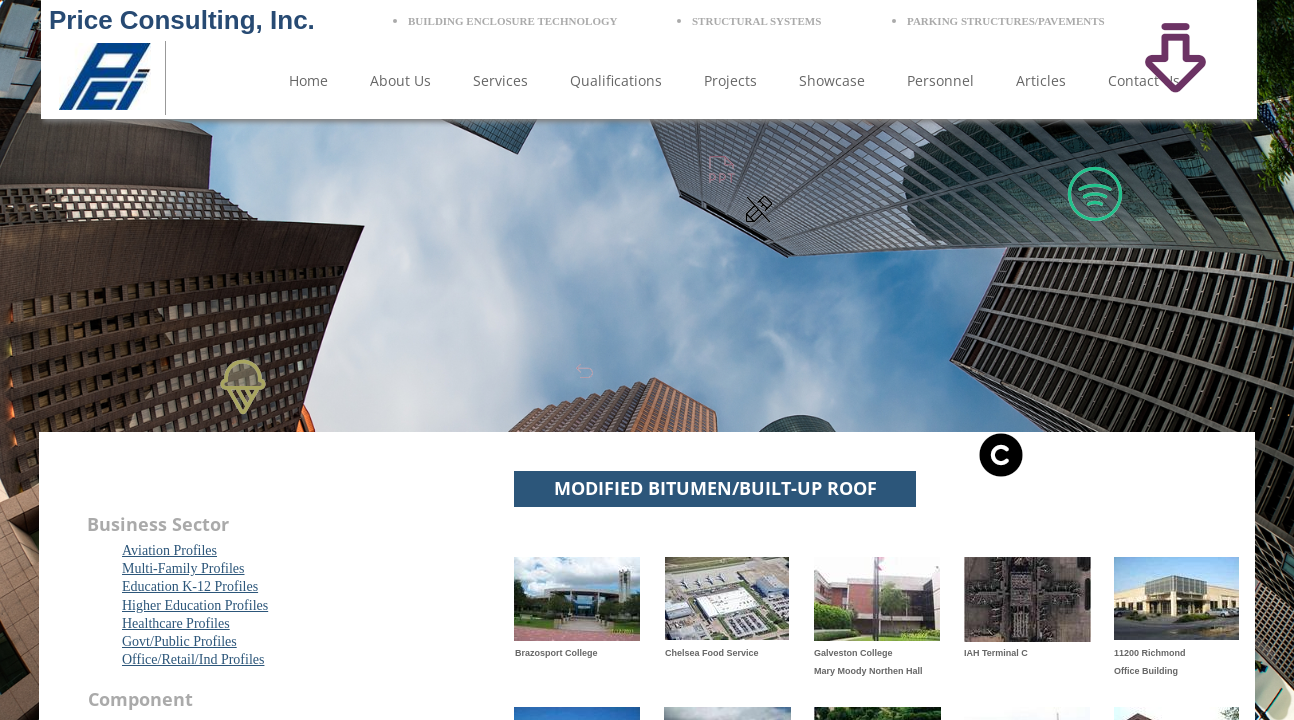 The width and height of the screenshot is (1294, 720). What do you see at coordinates (1095, 194) in the screenshot?
I see `open Spotify` at bounding box center [1095, 194].